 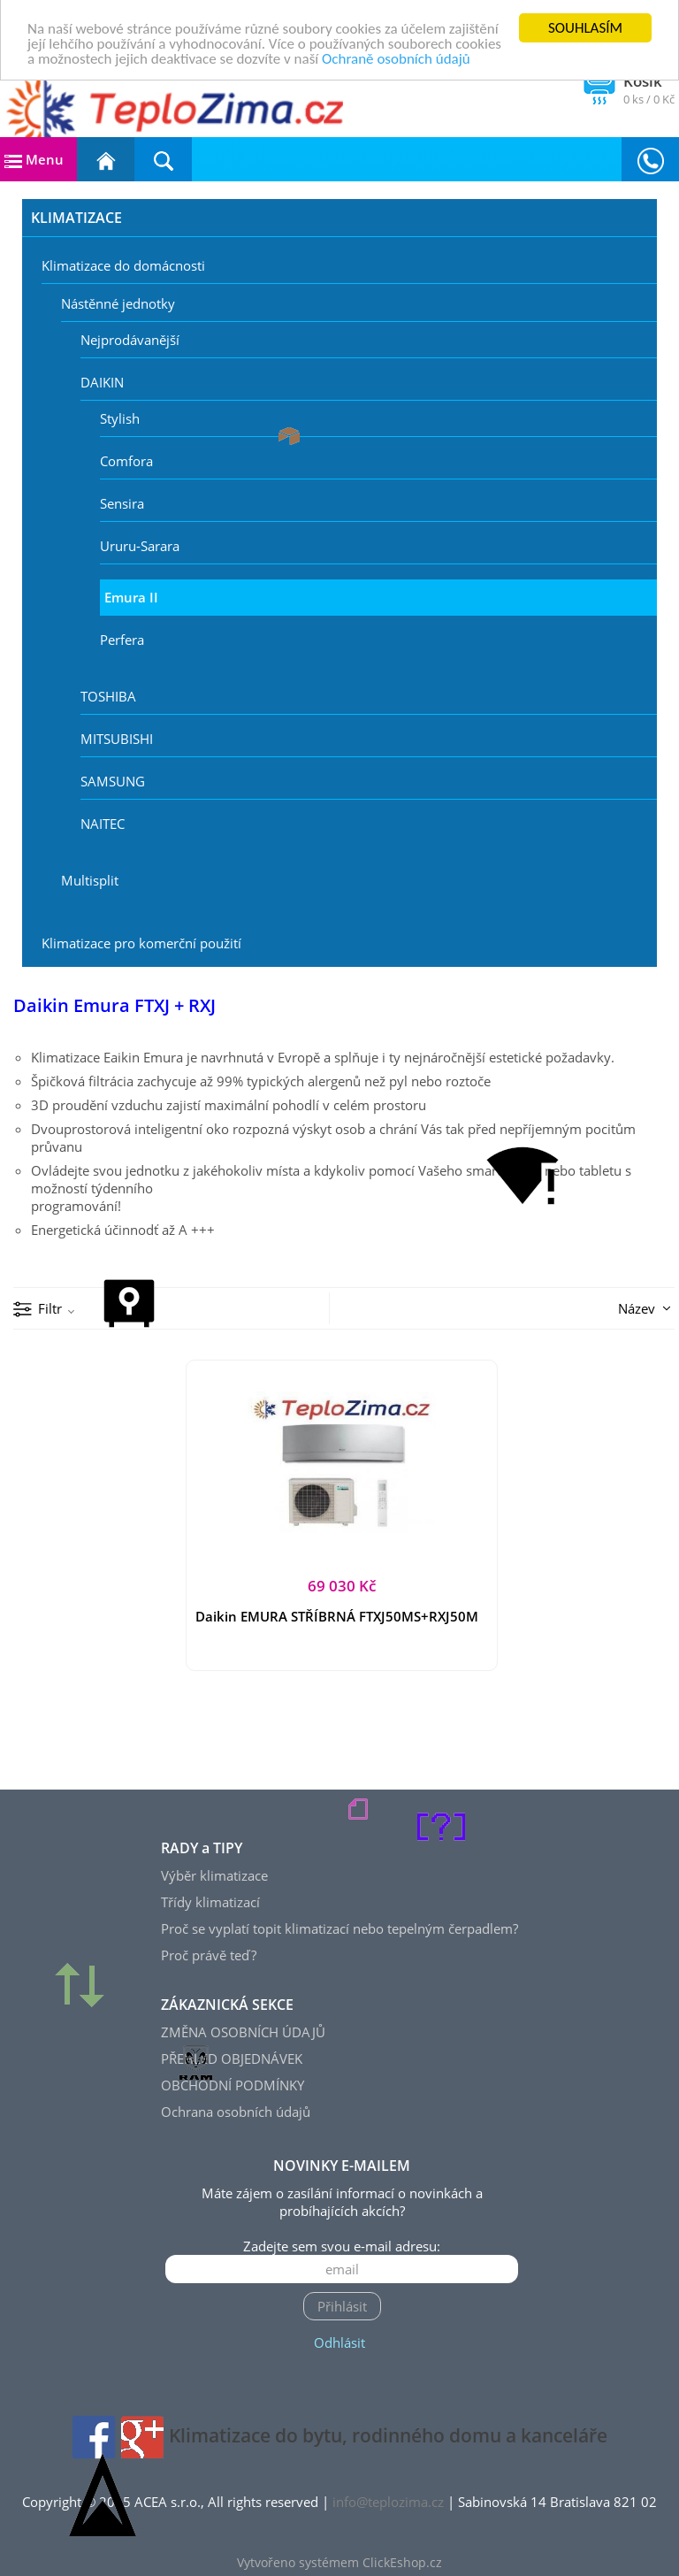 What do you see at coordinates (441, 1827) in the screenshot?
I see `visit the Philadelphia Inquirer website` at bounding box center [441, 1827].